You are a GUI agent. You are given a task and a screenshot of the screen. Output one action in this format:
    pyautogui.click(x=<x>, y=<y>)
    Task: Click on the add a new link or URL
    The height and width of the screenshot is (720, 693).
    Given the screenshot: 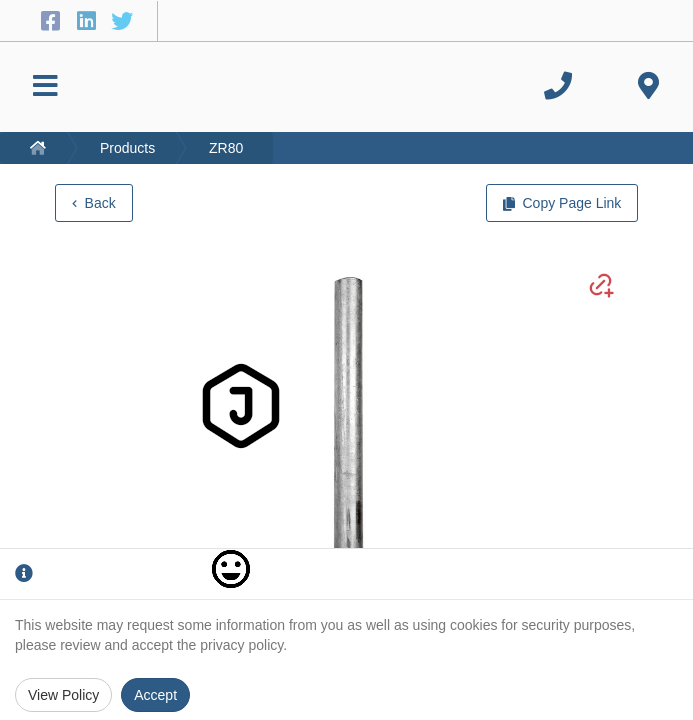 What is the action you would take?
    pyautogui.click(x=600, y=284)
    